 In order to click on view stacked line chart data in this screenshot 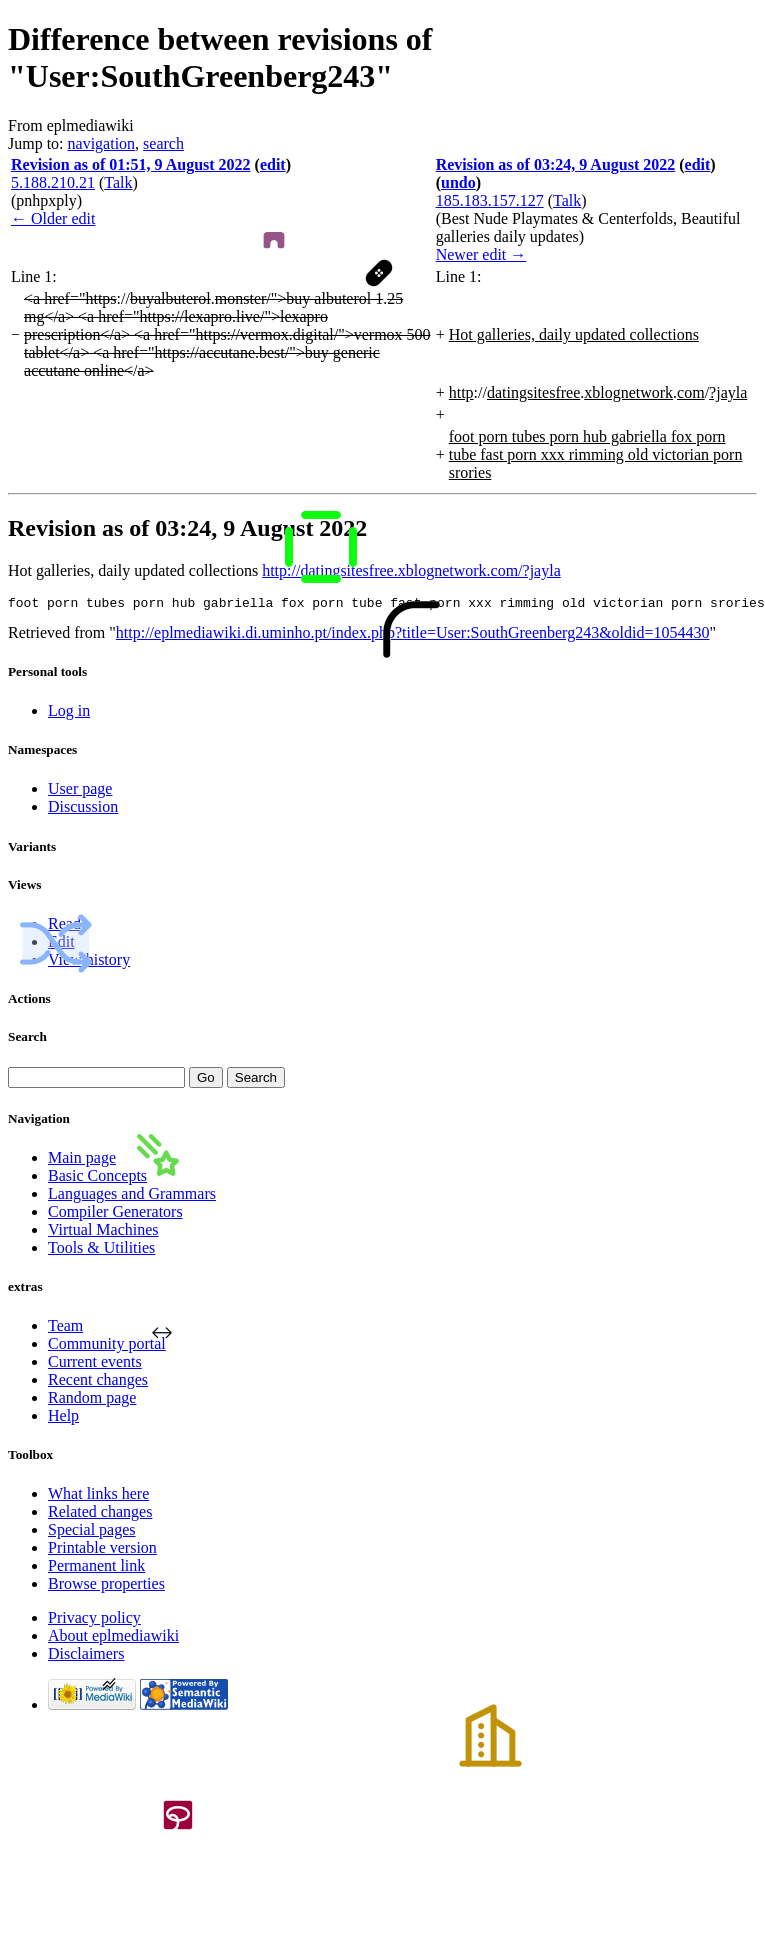, I will do `click(109, 1684)`.